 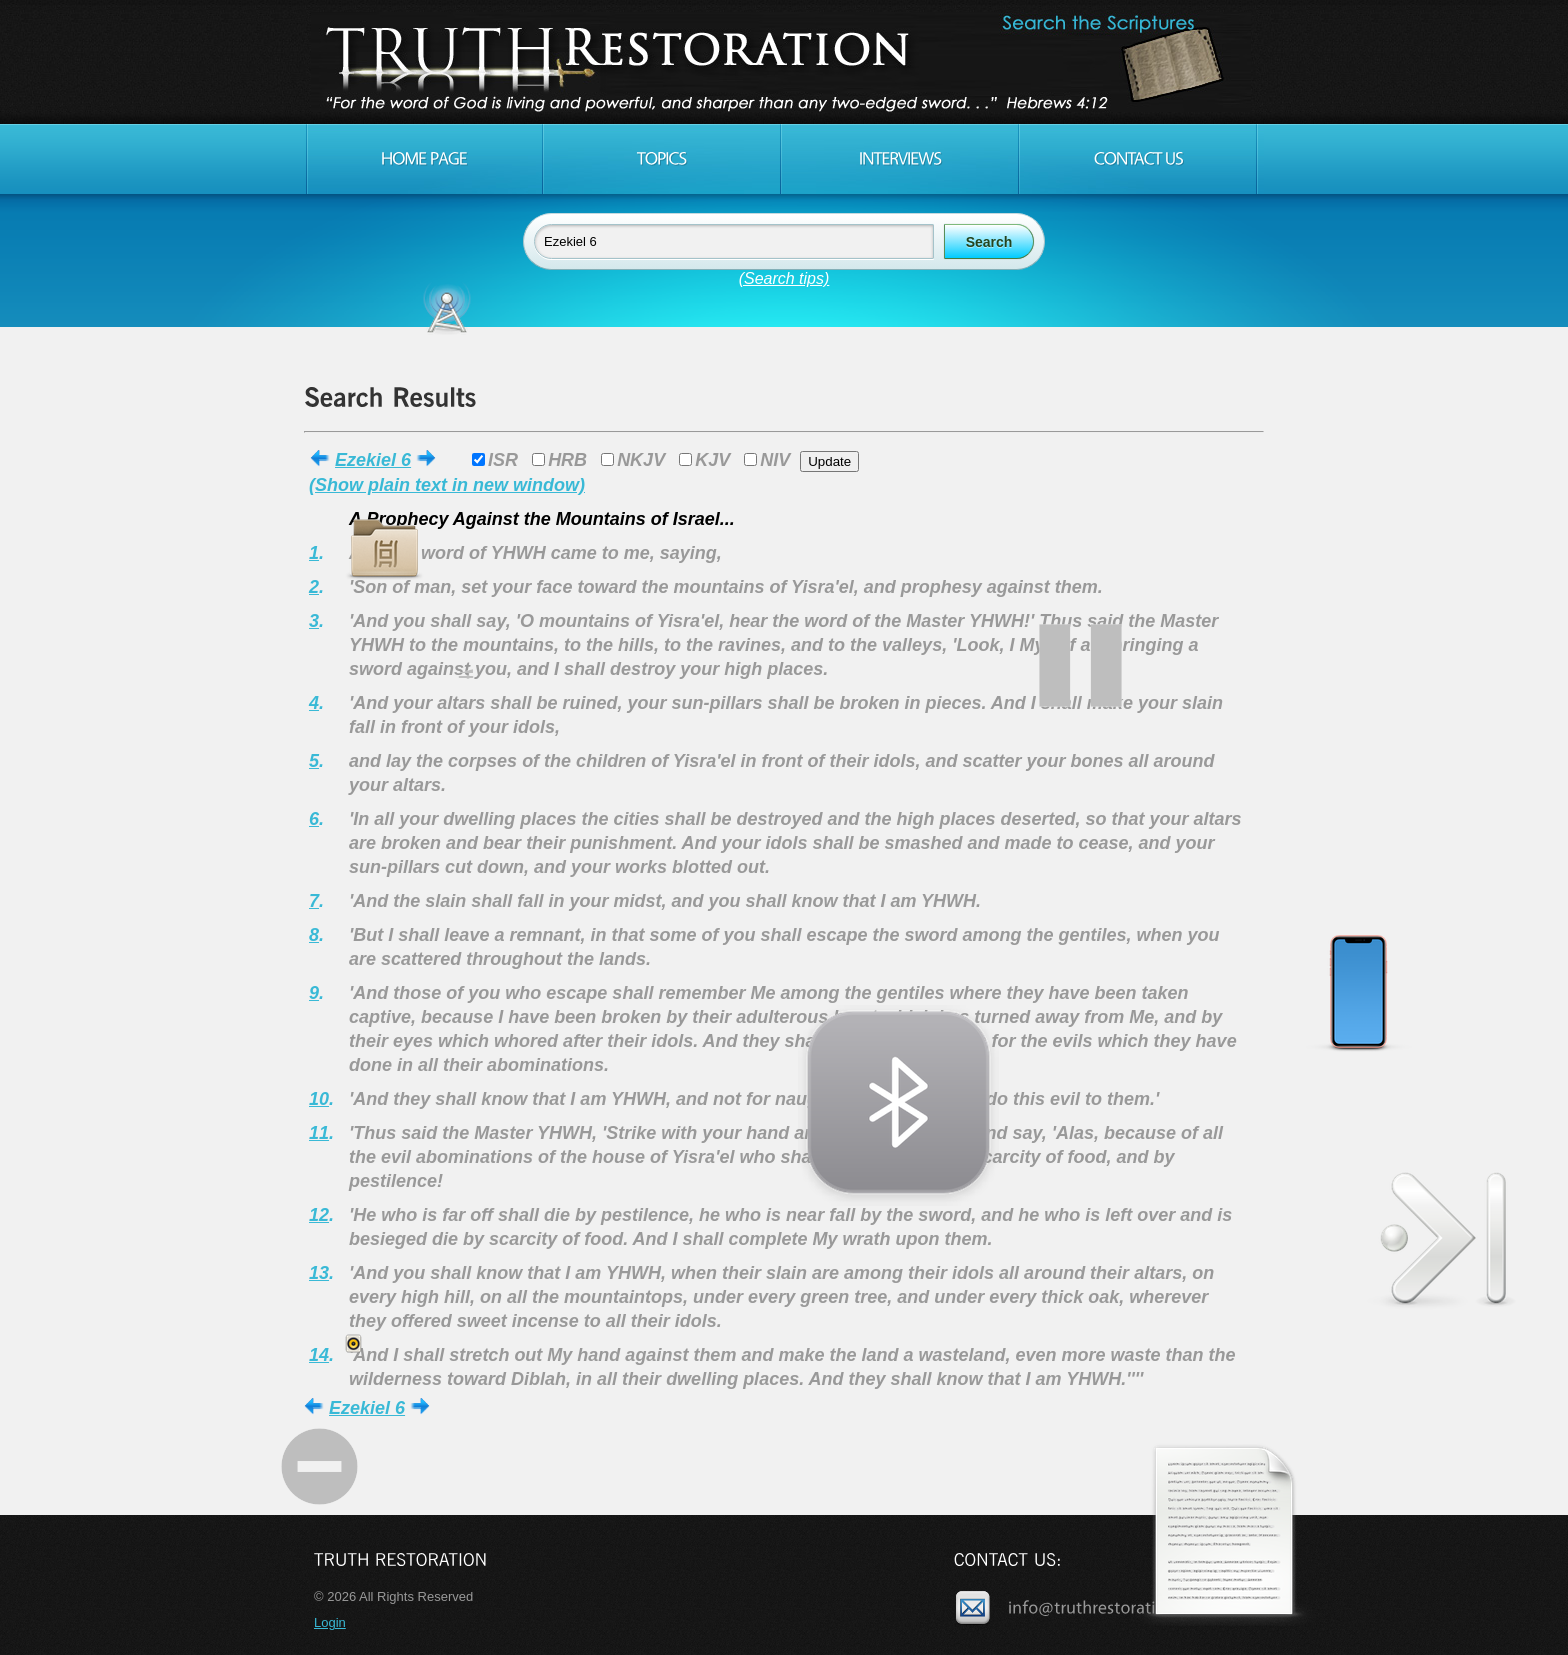 What do you see at coordinates (319, 1466) in the screenshot?
I see `indicates an error or failed action` at bounding box center [319, 1466].